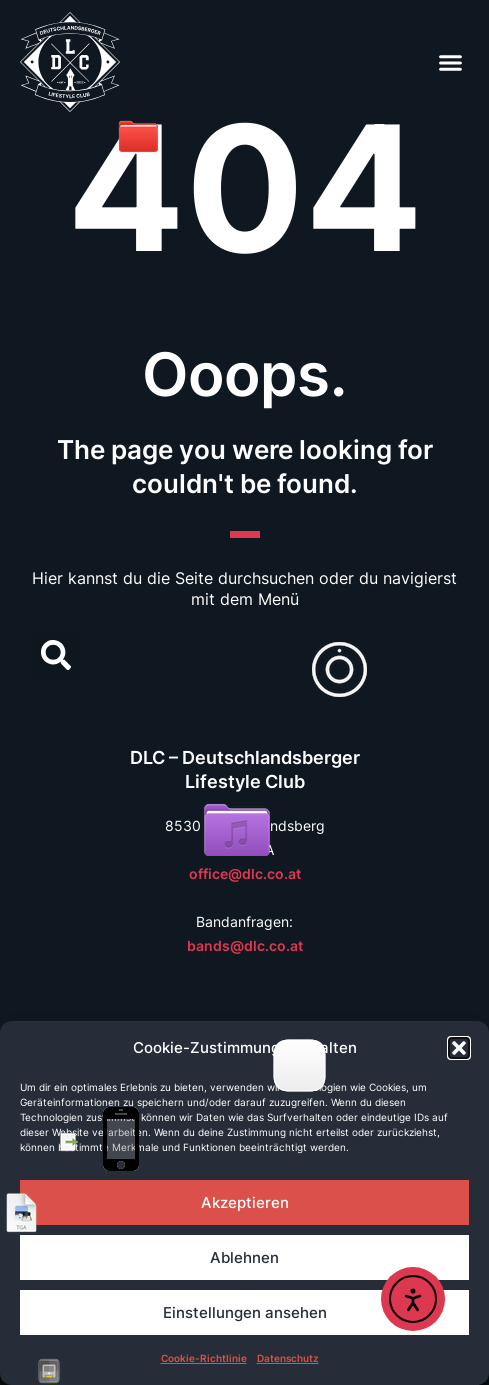  What do you see at coordinates (138, 136) in the screenshot?
I see `open a red-labeled folder` at bounding box center [138, 136].